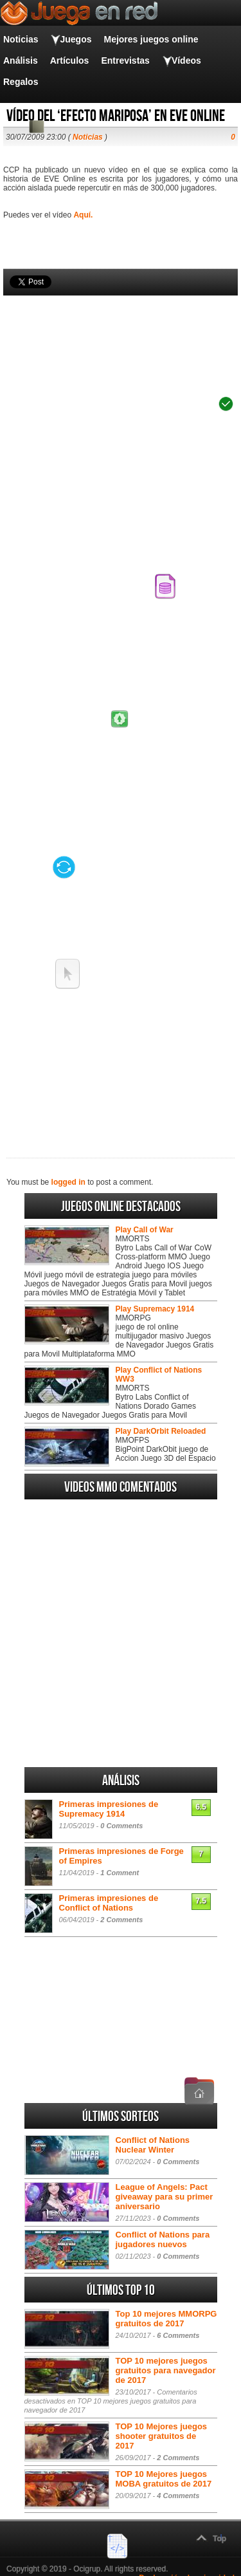  Describe the element at coordinates (199, 2091) in the screenshot. I see `access your home folder` at that location.